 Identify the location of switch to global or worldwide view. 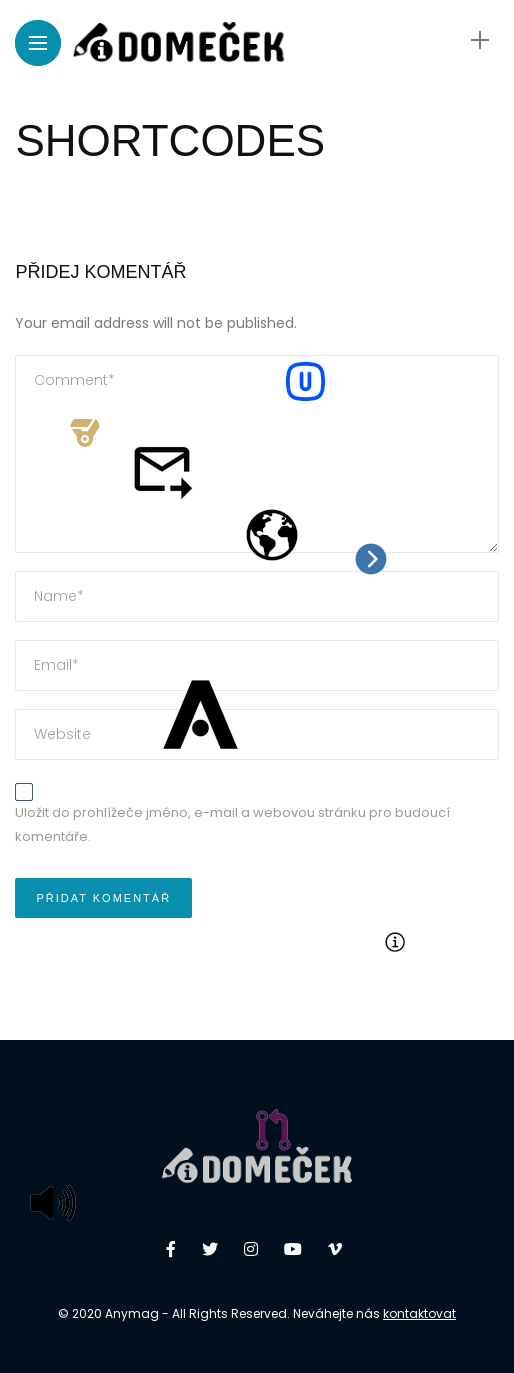
(272, 535).